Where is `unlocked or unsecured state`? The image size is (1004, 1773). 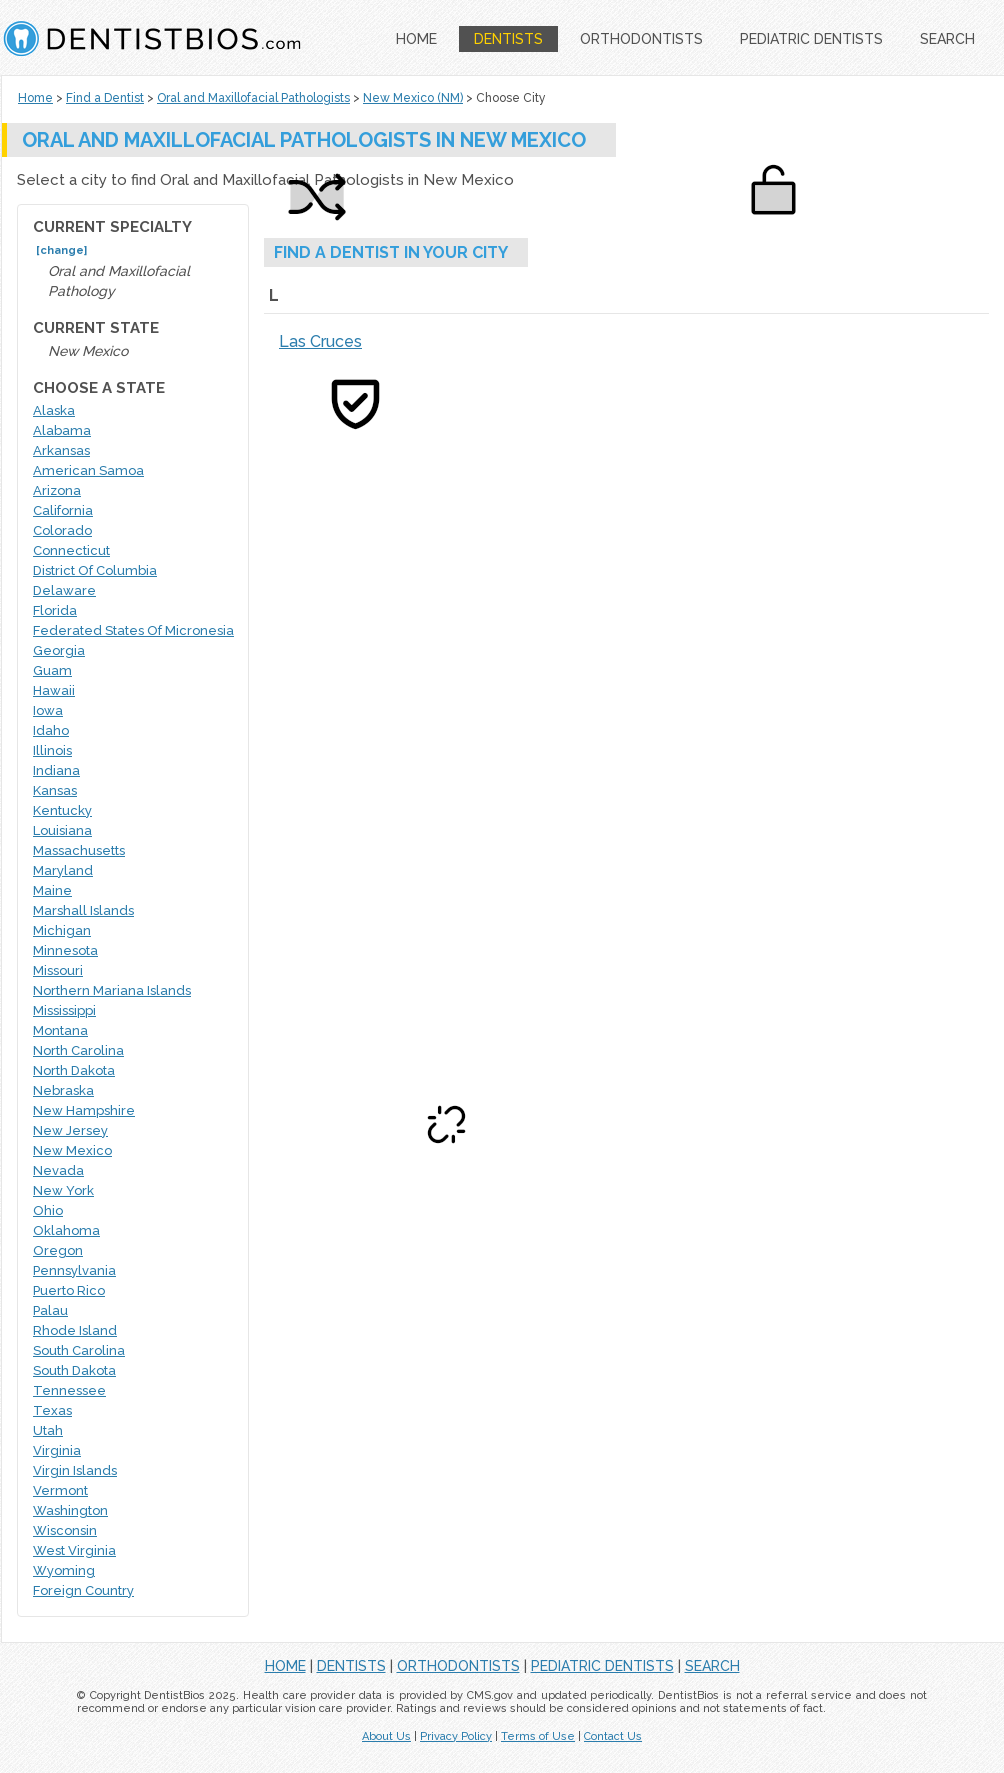 unlocked or unsecured state is located at coordinates (773, 192).